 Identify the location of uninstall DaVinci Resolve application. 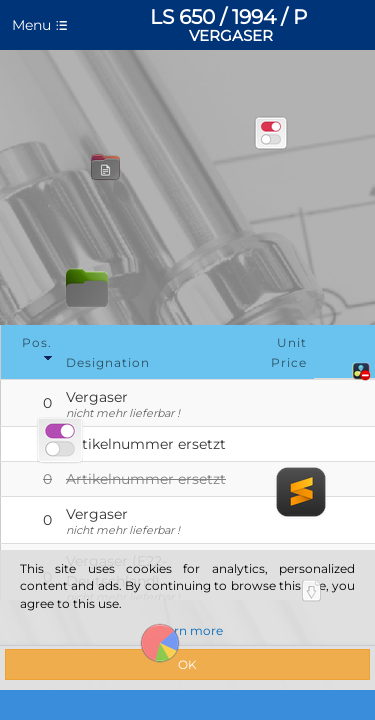
(361, 371).